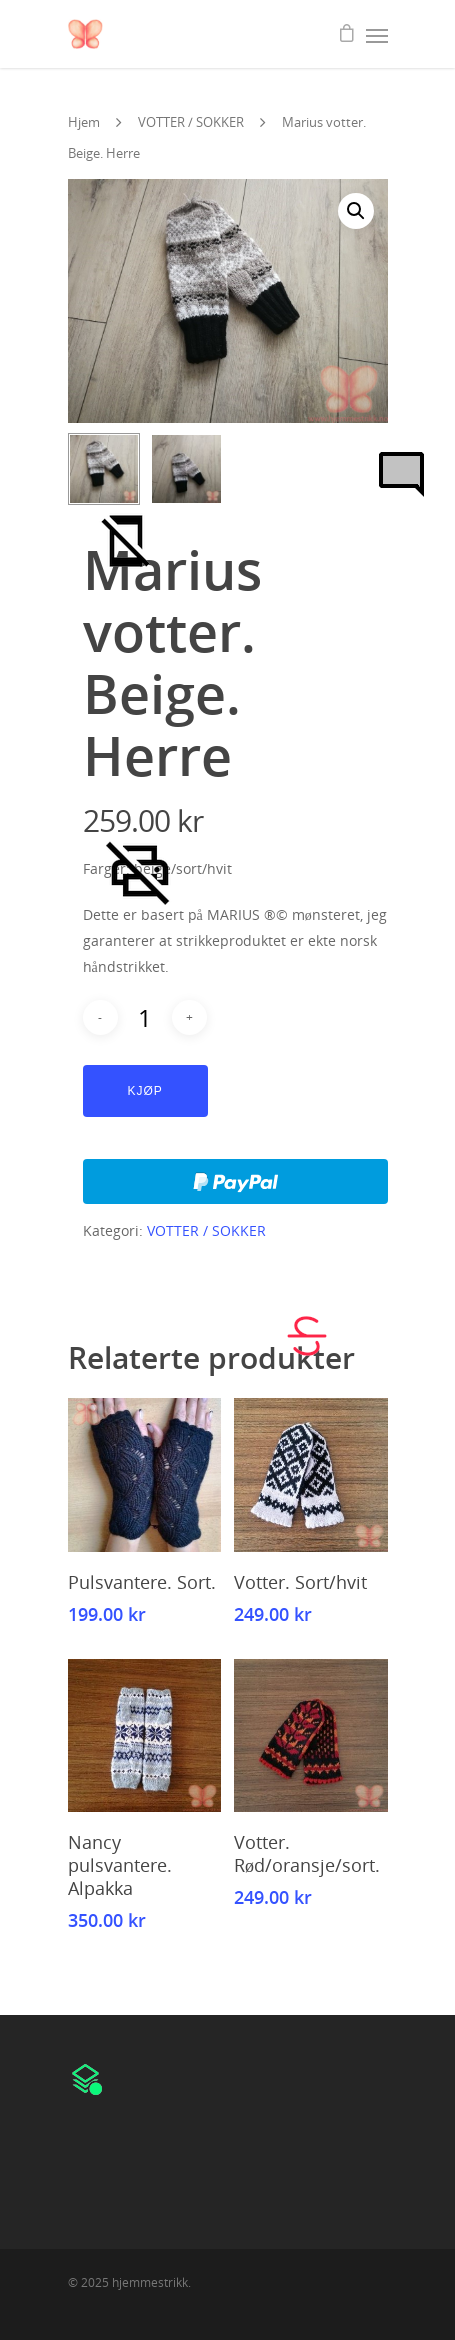 This screenshot has height=2340, width=455. What do you see at coordinates (140, 871) in the screenshot?
I see `printing is disabled or unavailable` at bounding box center [140, 871].